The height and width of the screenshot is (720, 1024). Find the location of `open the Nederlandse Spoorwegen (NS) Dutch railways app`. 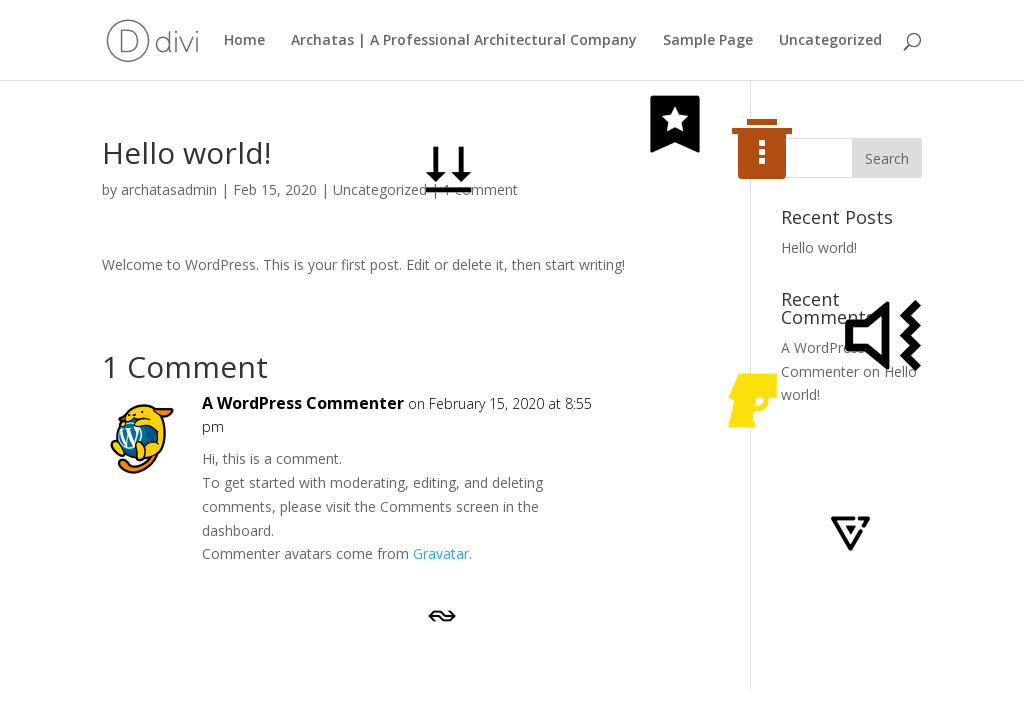

open the Nederlandse Spoorwegen (NS) Dutch railways app is located at coordinates (442, 616).